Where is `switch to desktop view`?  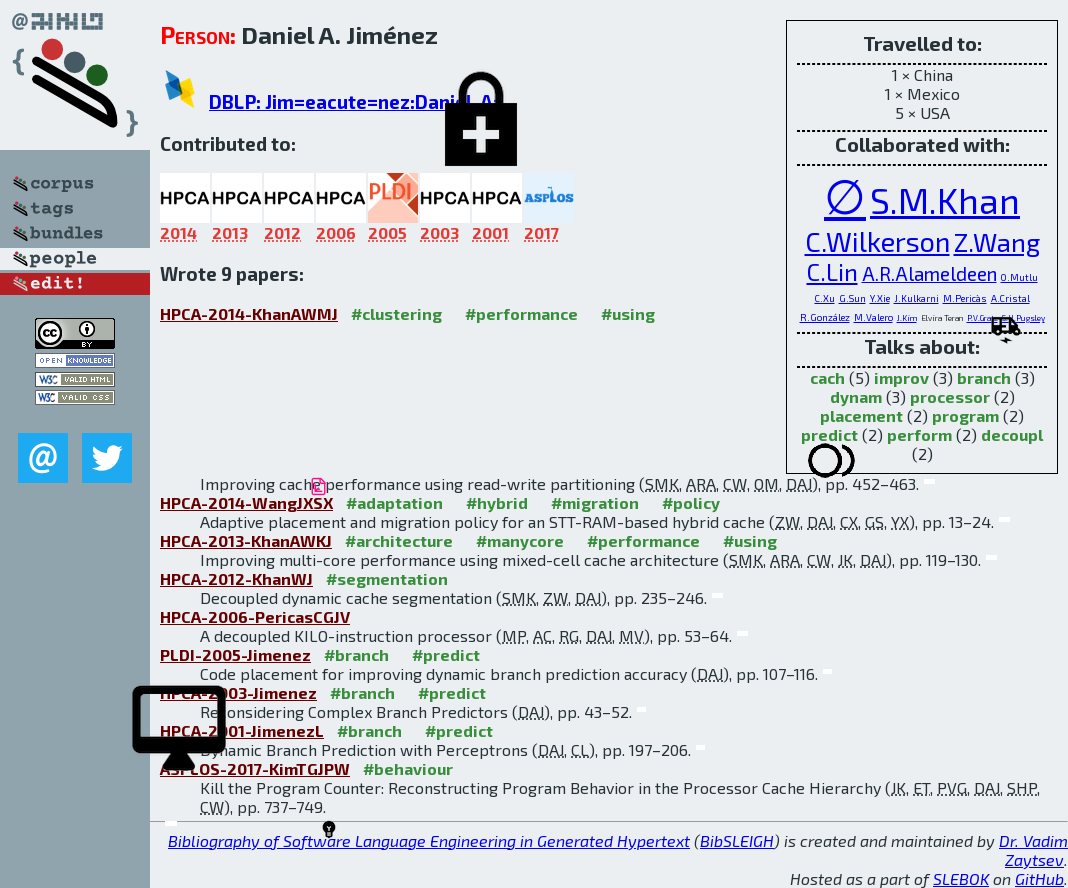 switch to desktop view is located at coordinates (179, 728).